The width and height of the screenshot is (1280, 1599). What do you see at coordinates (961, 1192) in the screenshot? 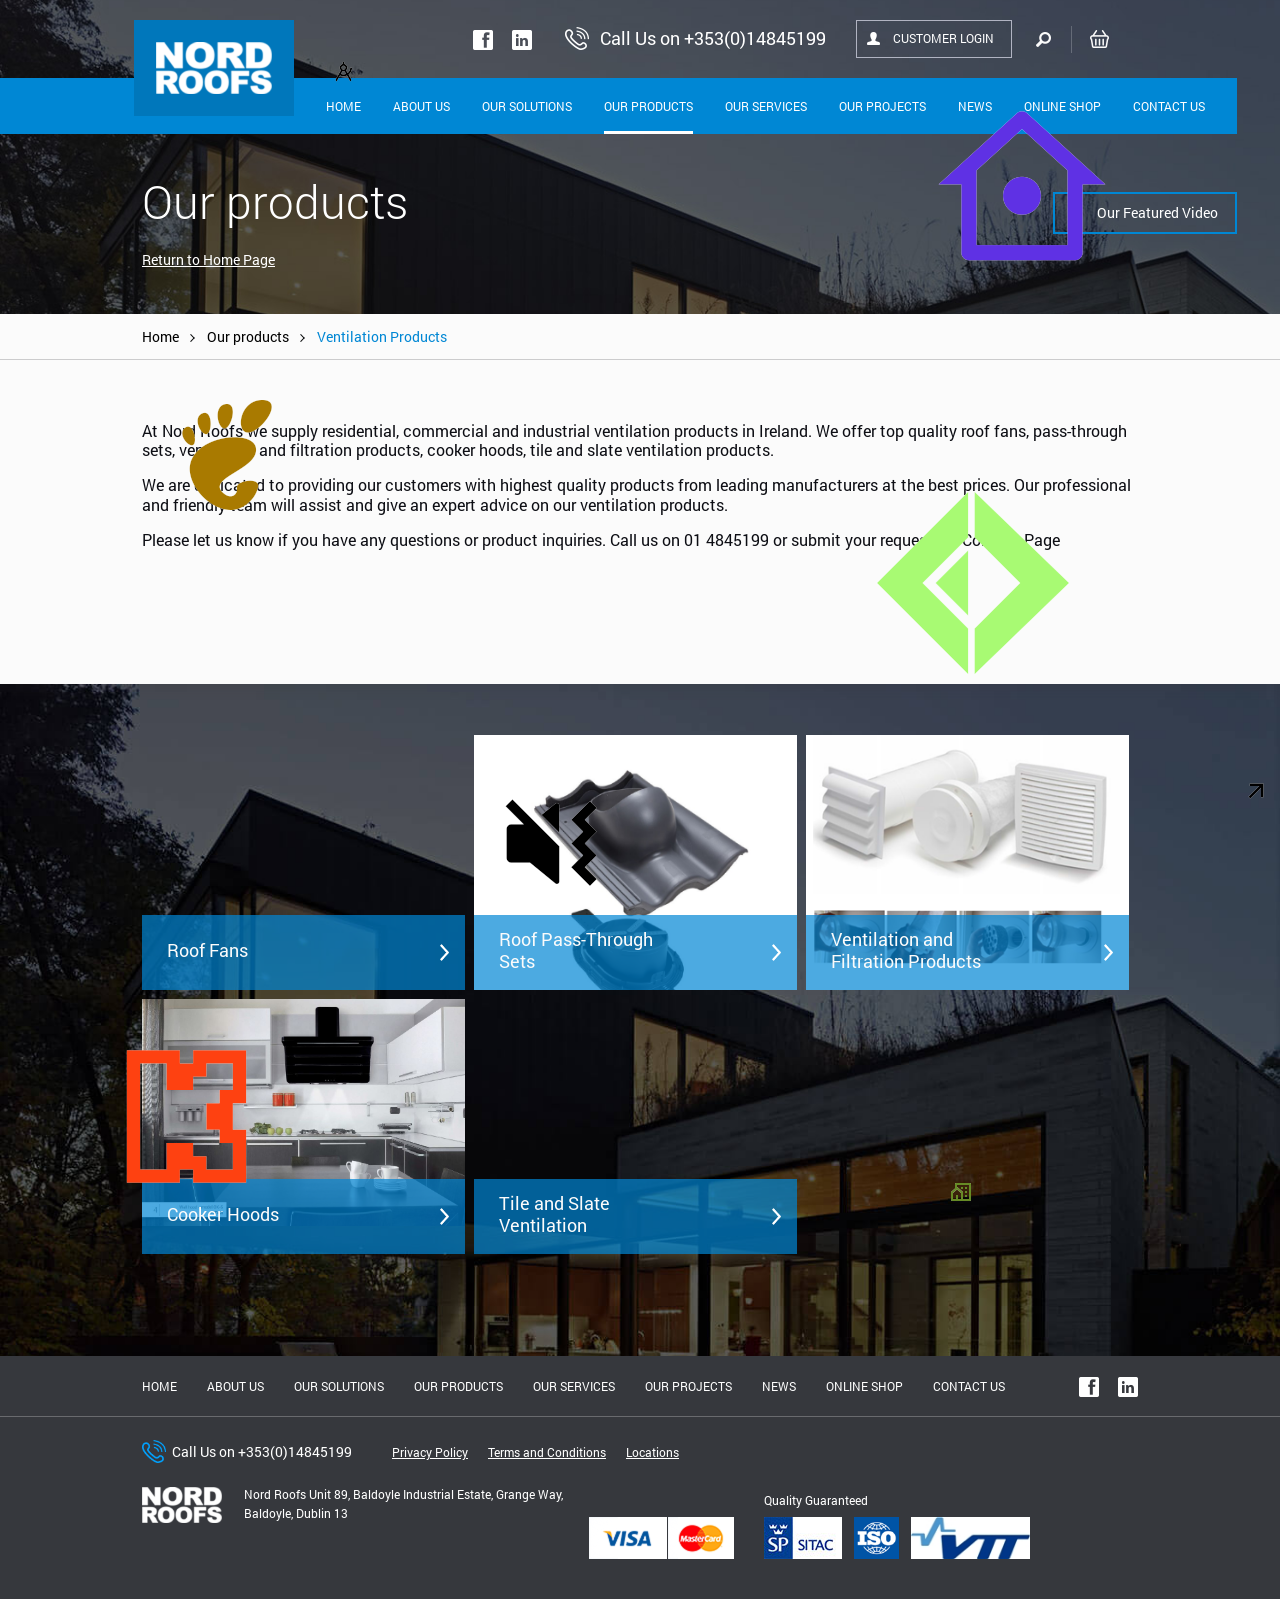
I see `access community or neighborhood features` at bounding box center [961, 1192].